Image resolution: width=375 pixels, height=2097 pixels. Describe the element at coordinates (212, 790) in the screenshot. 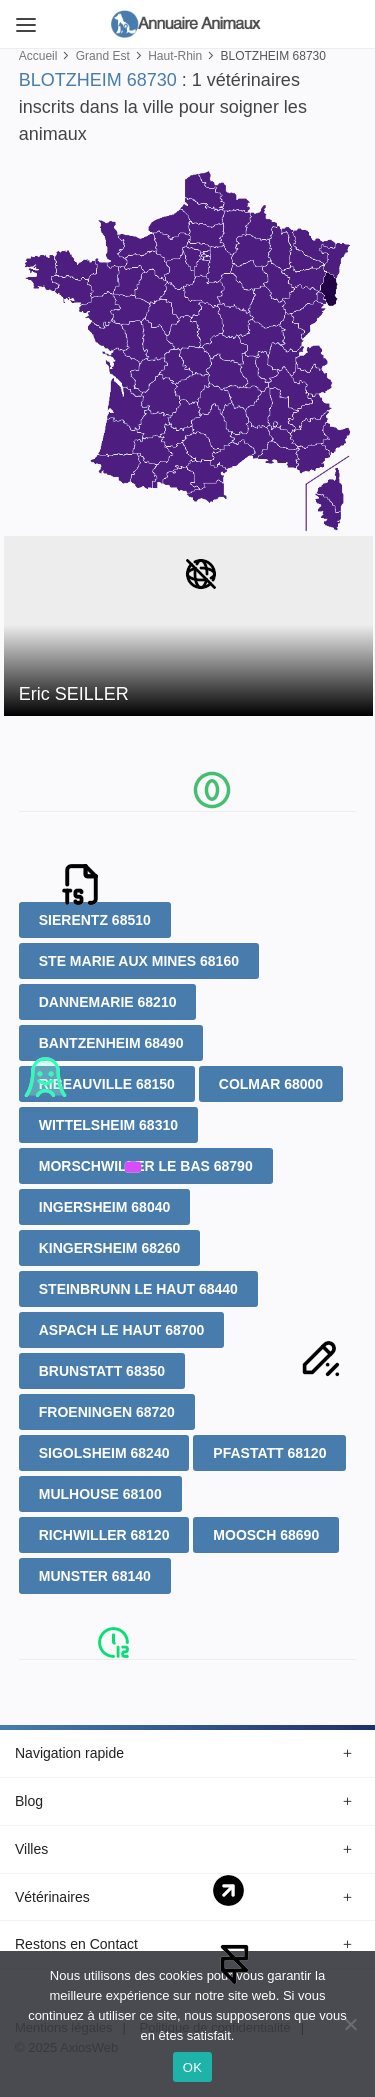

I see `open opera browser` at that location.